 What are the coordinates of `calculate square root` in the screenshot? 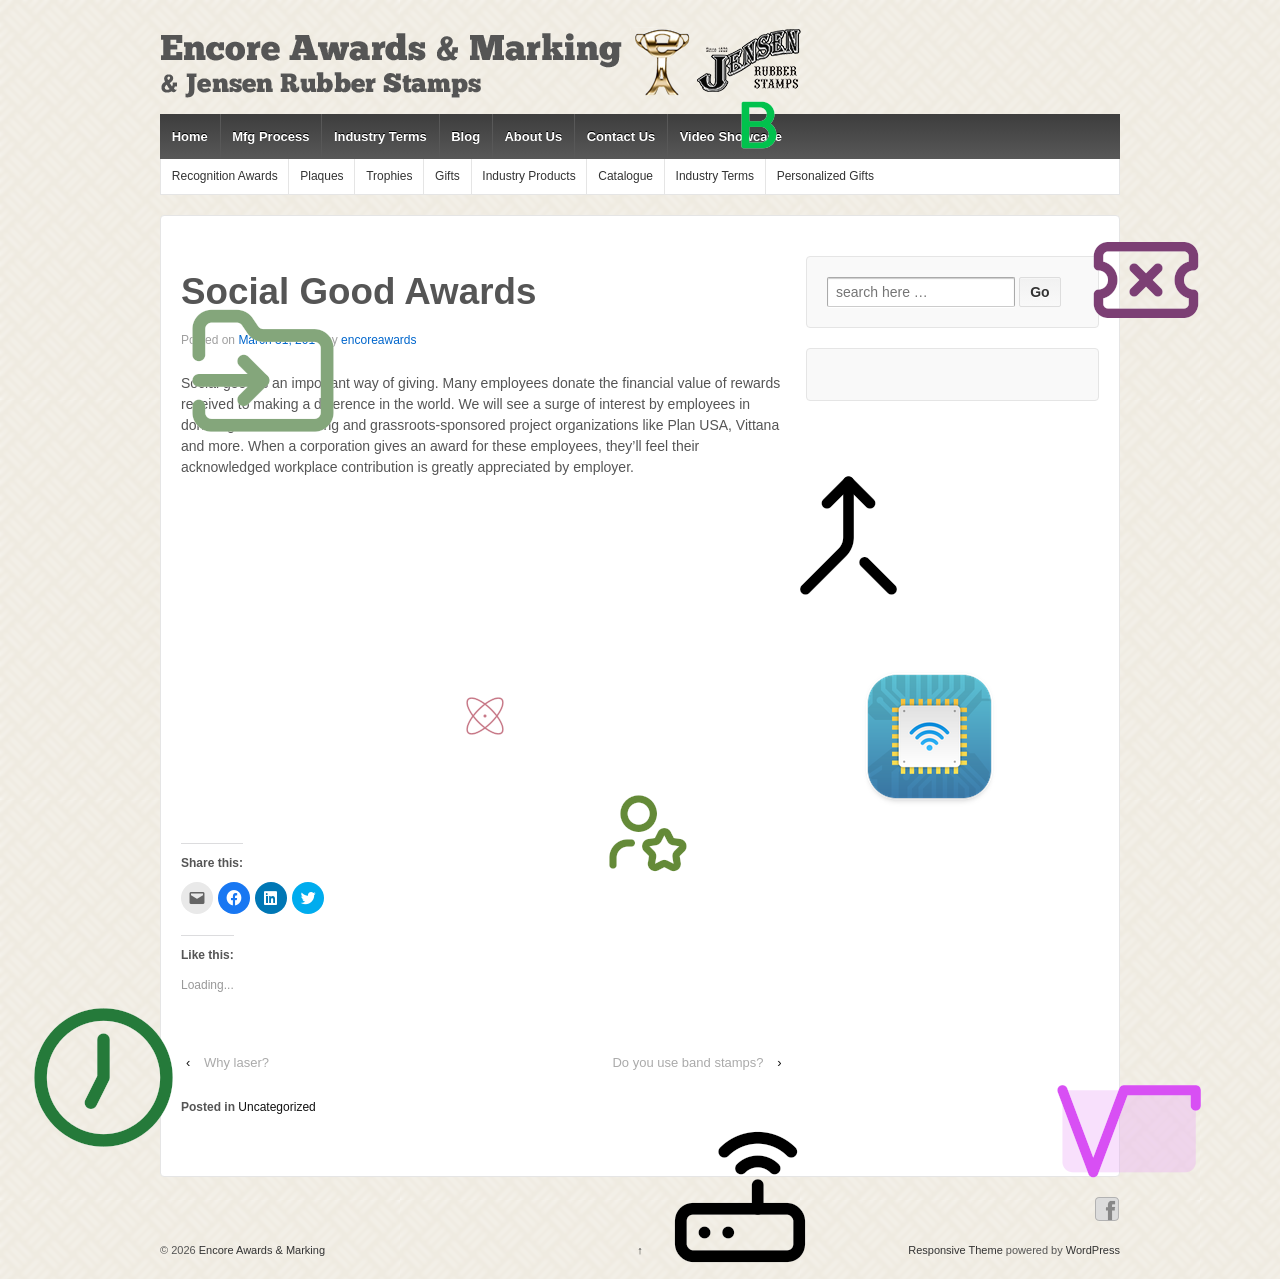 It's located at (1124, 1121).